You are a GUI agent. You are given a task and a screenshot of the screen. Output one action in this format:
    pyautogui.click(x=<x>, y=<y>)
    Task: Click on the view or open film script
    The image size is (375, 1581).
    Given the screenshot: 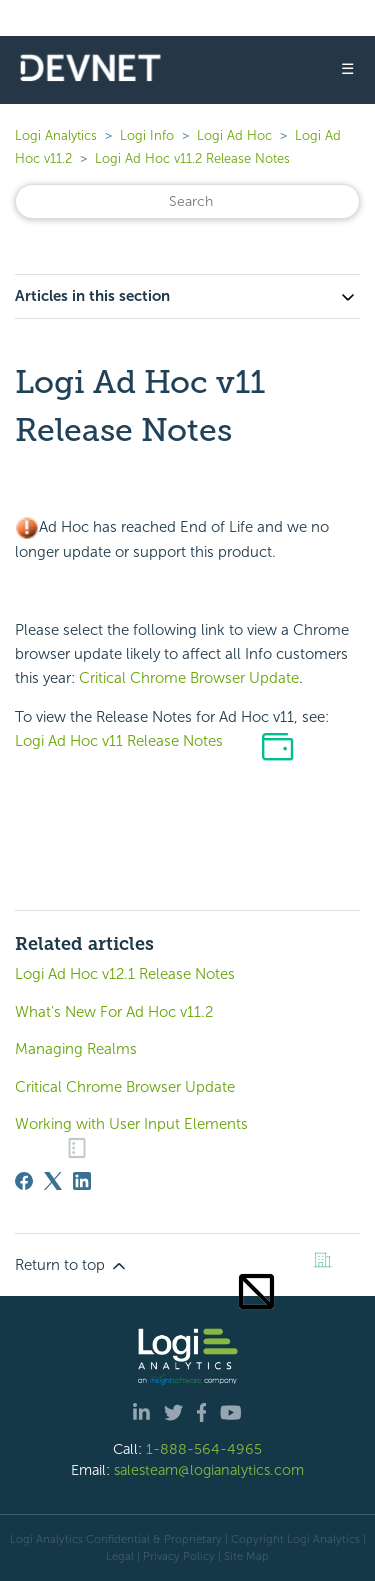 What is the action you would take?
    pyautogui.click(x=77, y=1148)
    